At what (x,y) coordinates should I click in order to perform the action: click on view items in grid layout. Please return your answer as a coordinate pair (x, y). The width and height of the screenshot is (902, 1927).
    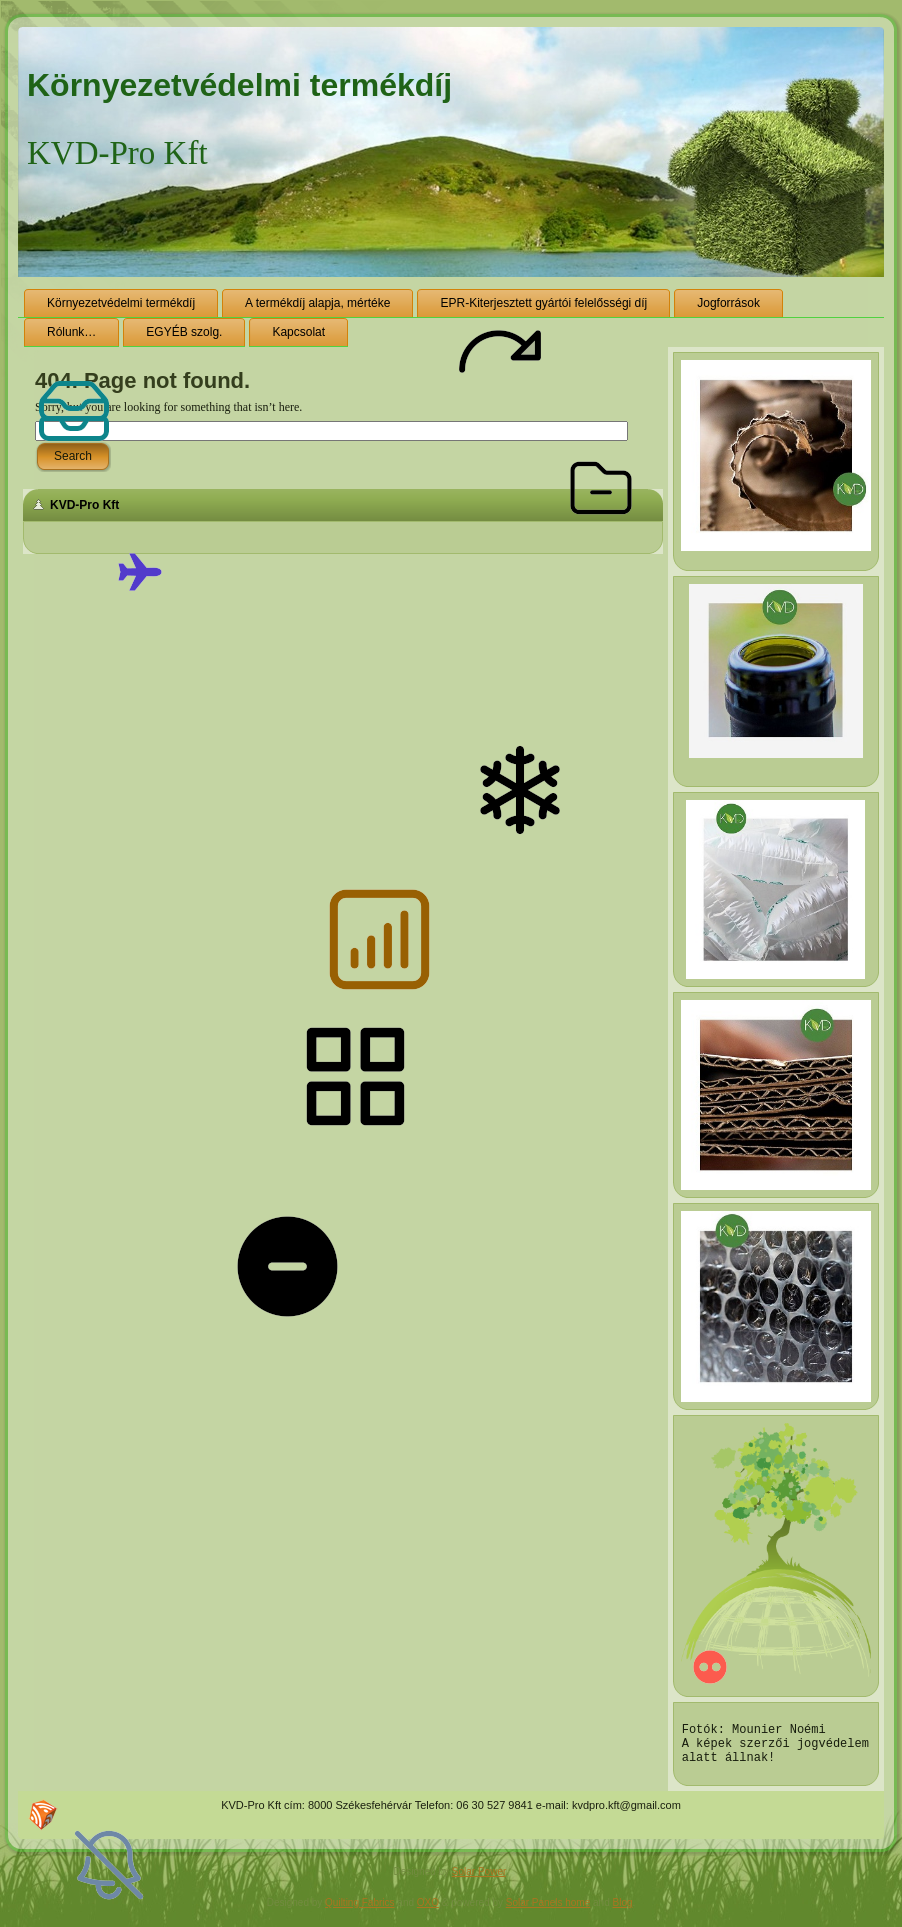
    Looking at the image, I should click on (355, 1076).